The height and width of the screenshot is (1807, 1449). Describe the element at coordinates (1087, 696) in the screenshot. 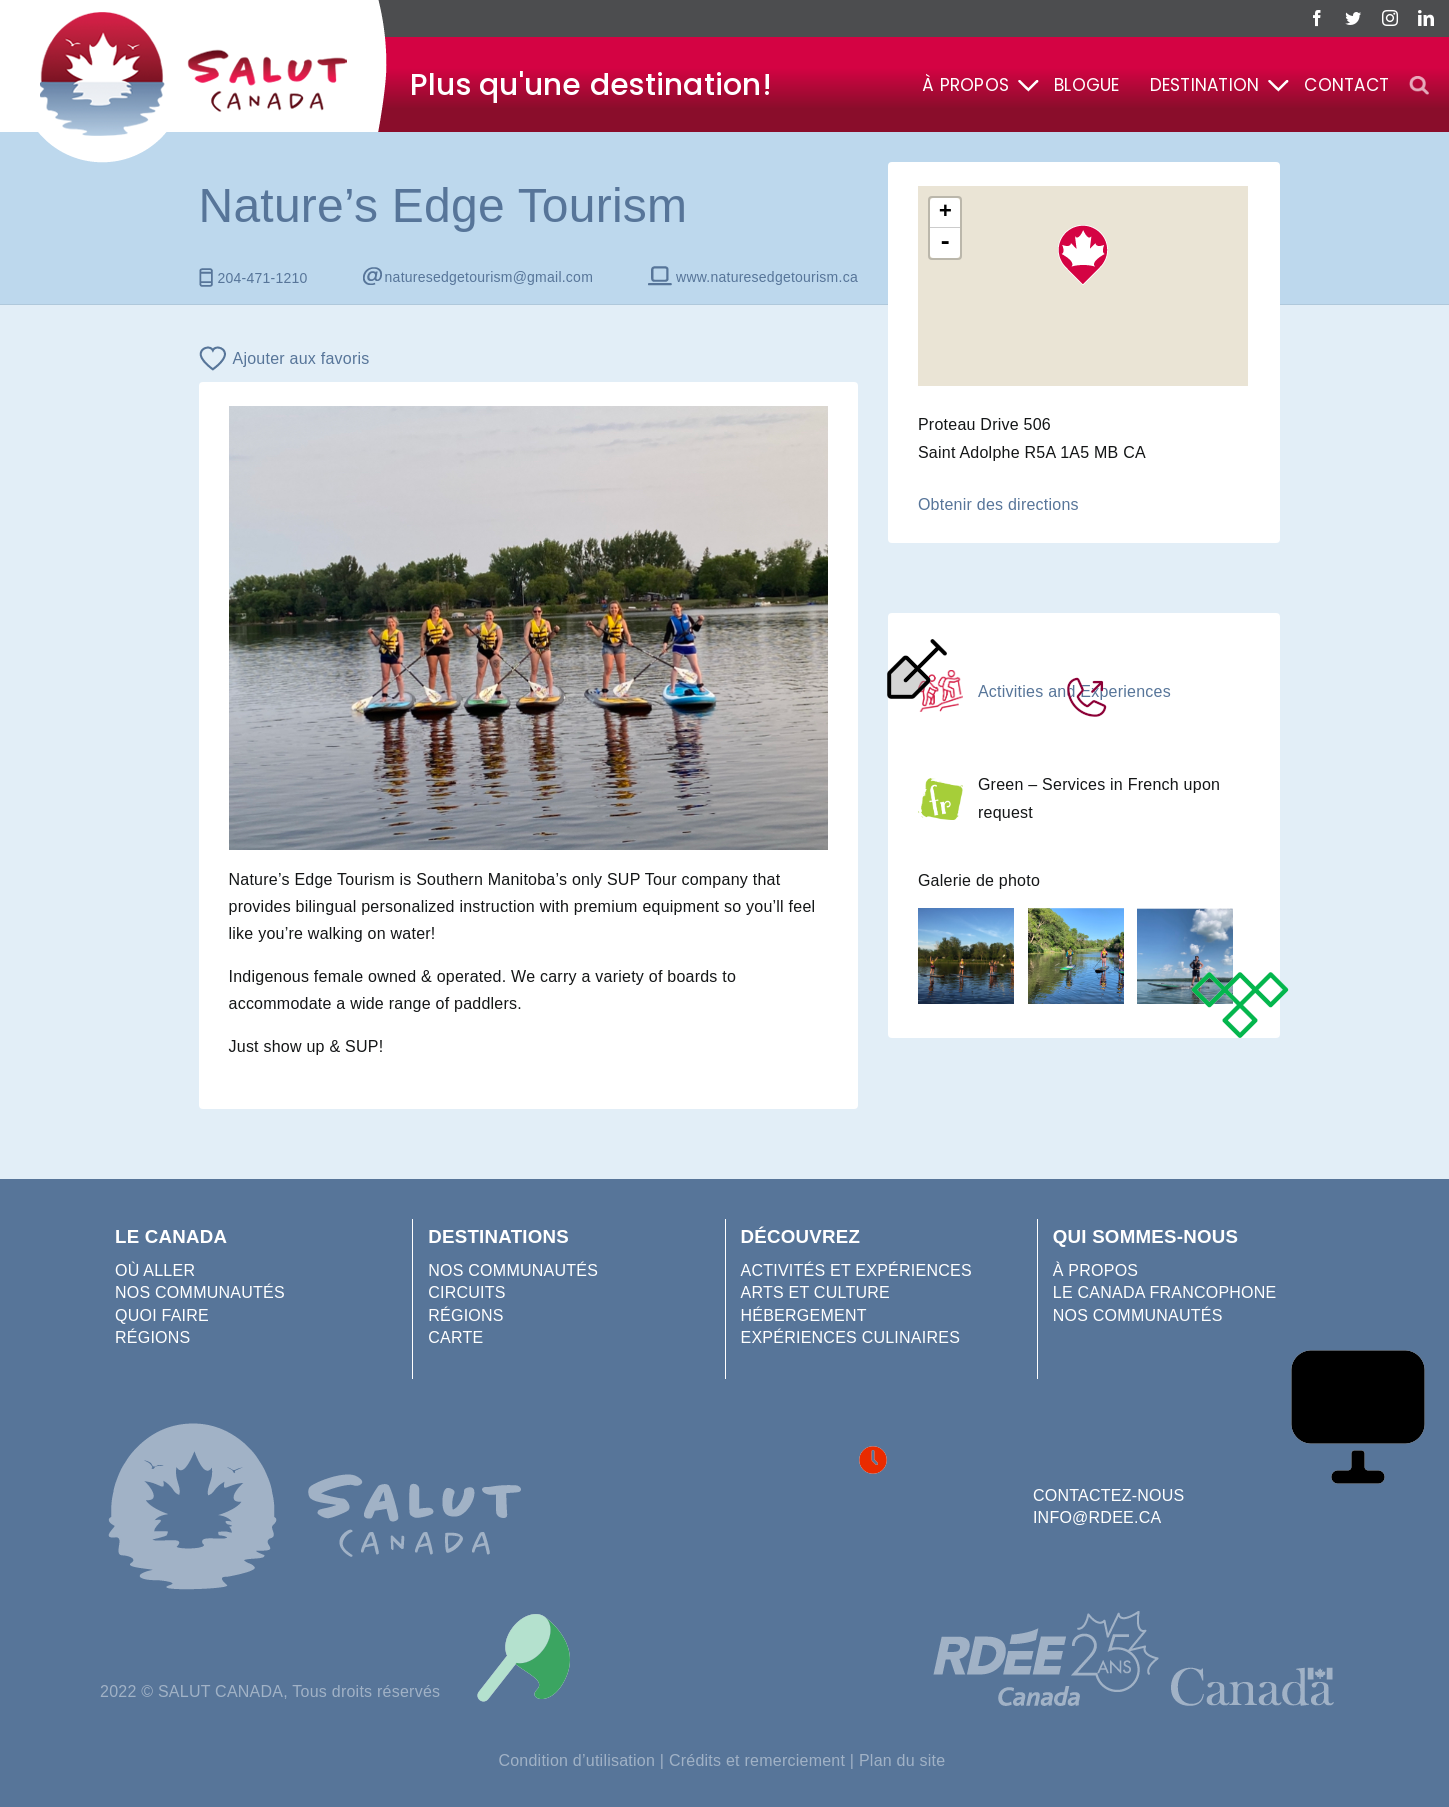

I see `make an outgoing call` at that location.